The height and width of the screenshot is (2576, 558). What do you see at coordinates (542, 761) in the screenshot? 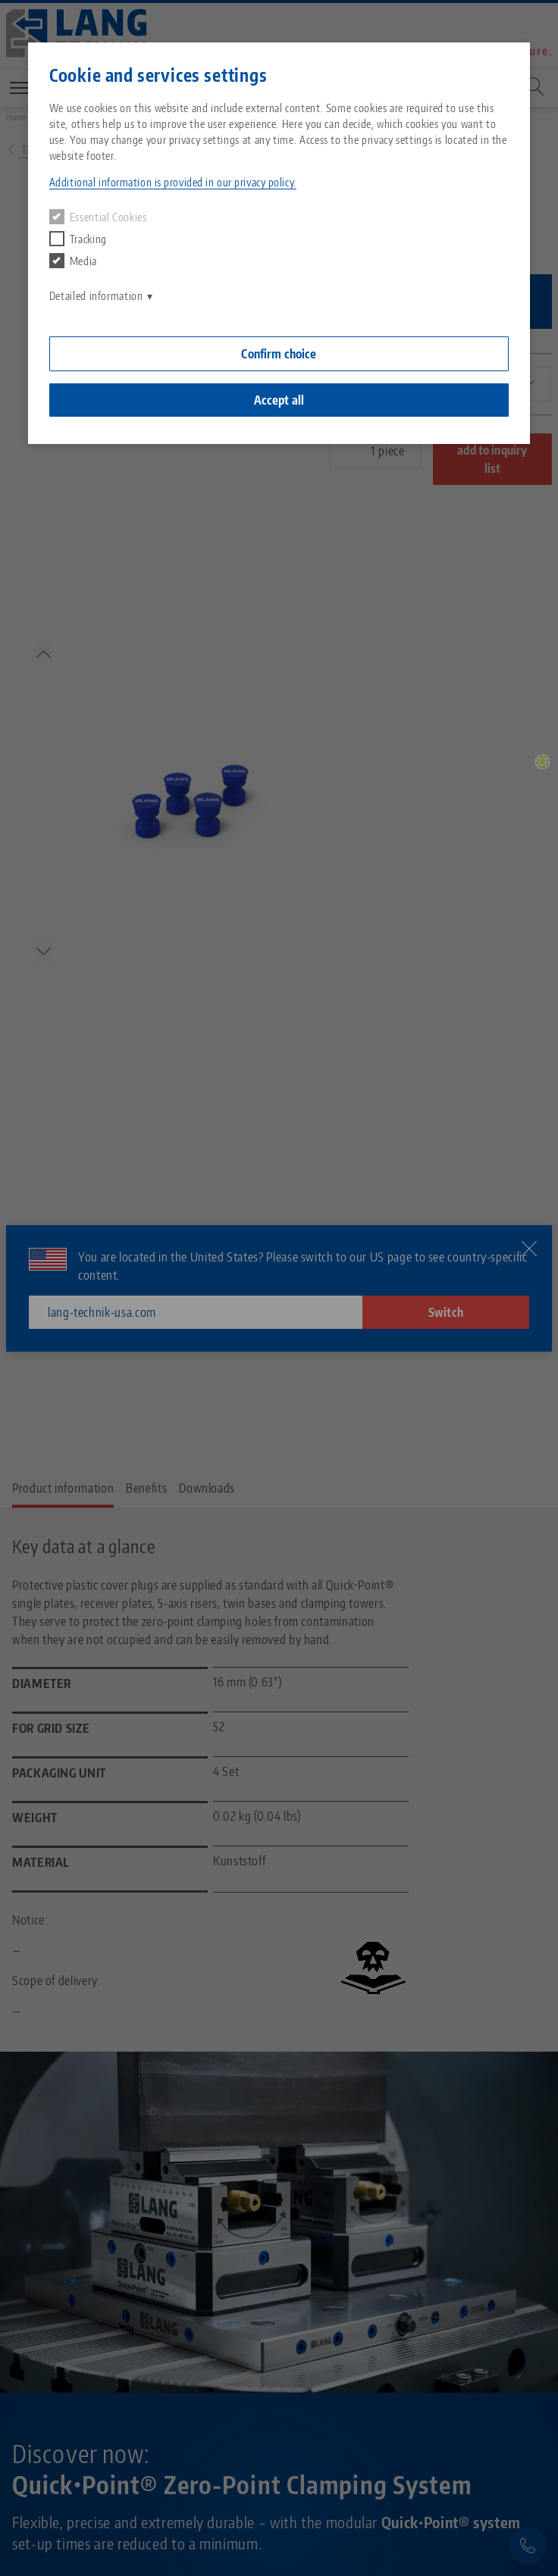
I see `camera aperture or shutter control` at bounding box center [542, 761].